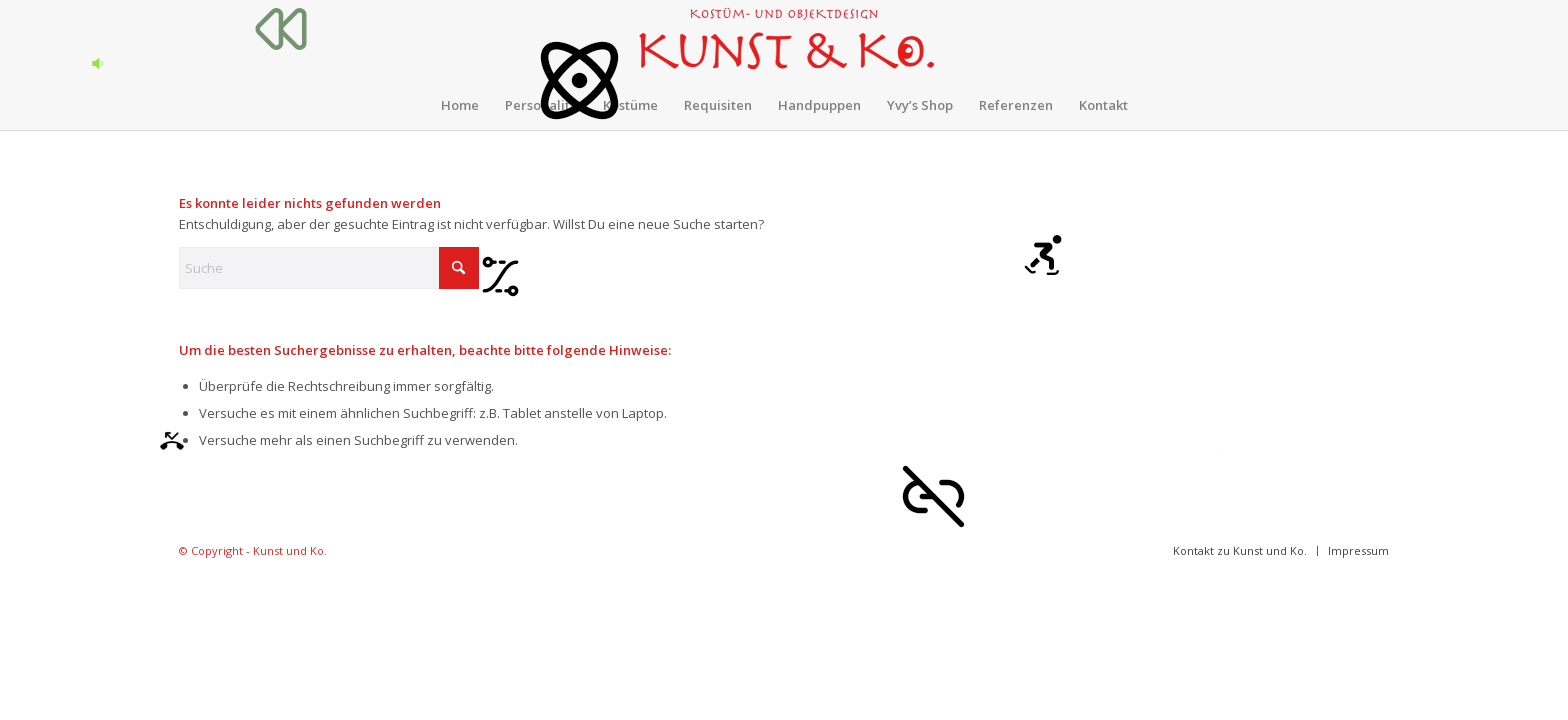 This screenshot has width=1568, height=720. I want to click on adjust volume to low level, so click(97, 63).